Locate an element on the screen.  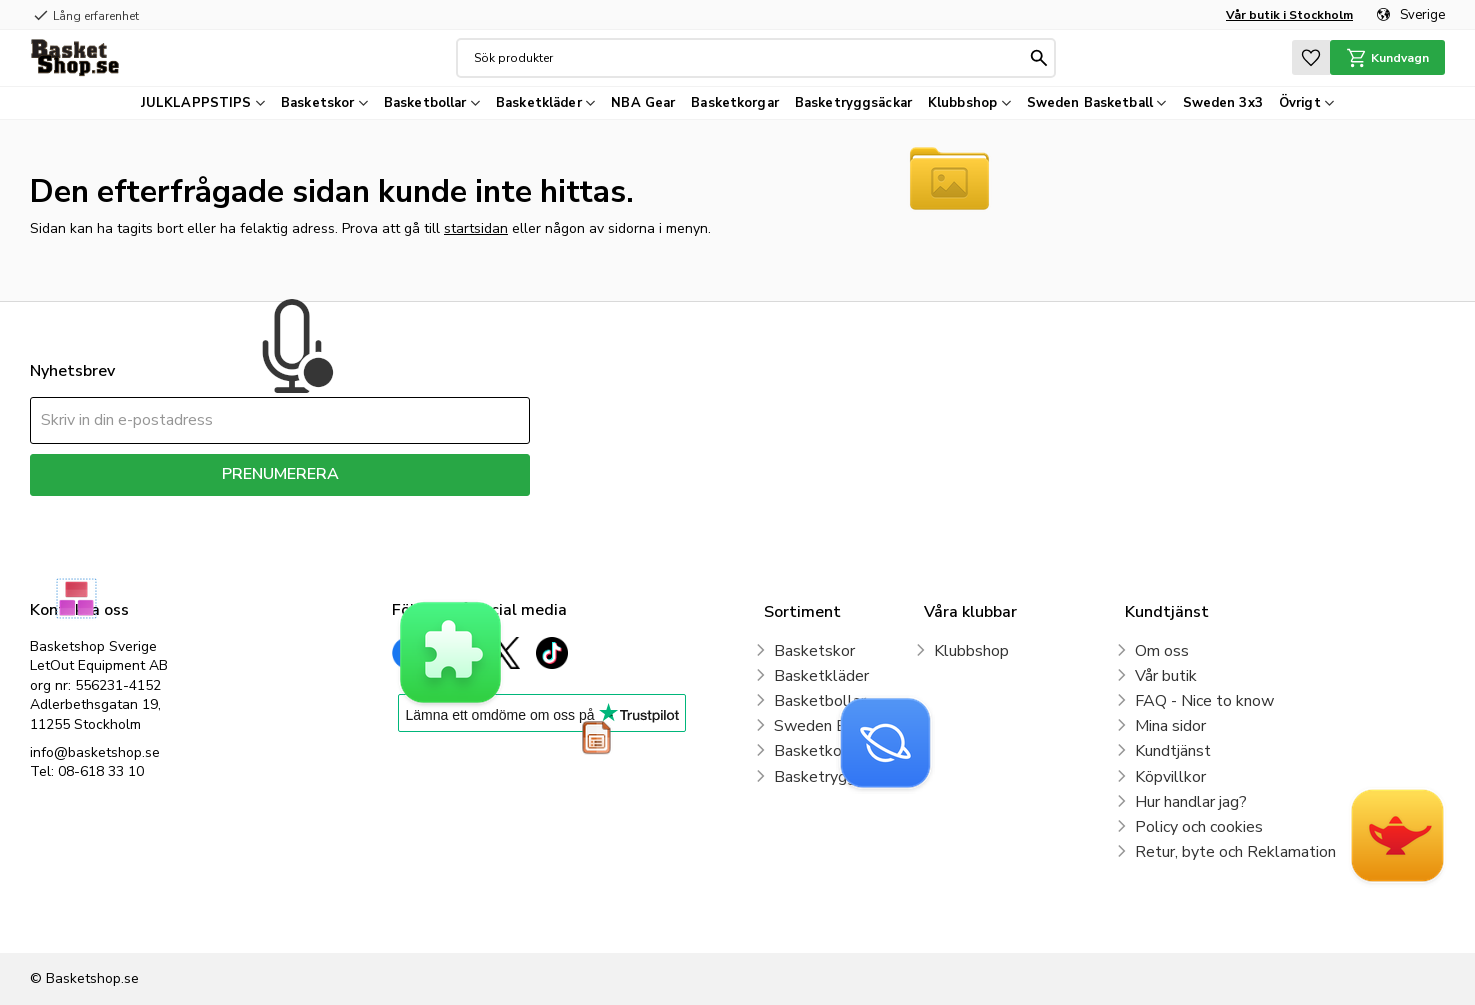
open browser extensions manager is located at coordinates (450, 652).